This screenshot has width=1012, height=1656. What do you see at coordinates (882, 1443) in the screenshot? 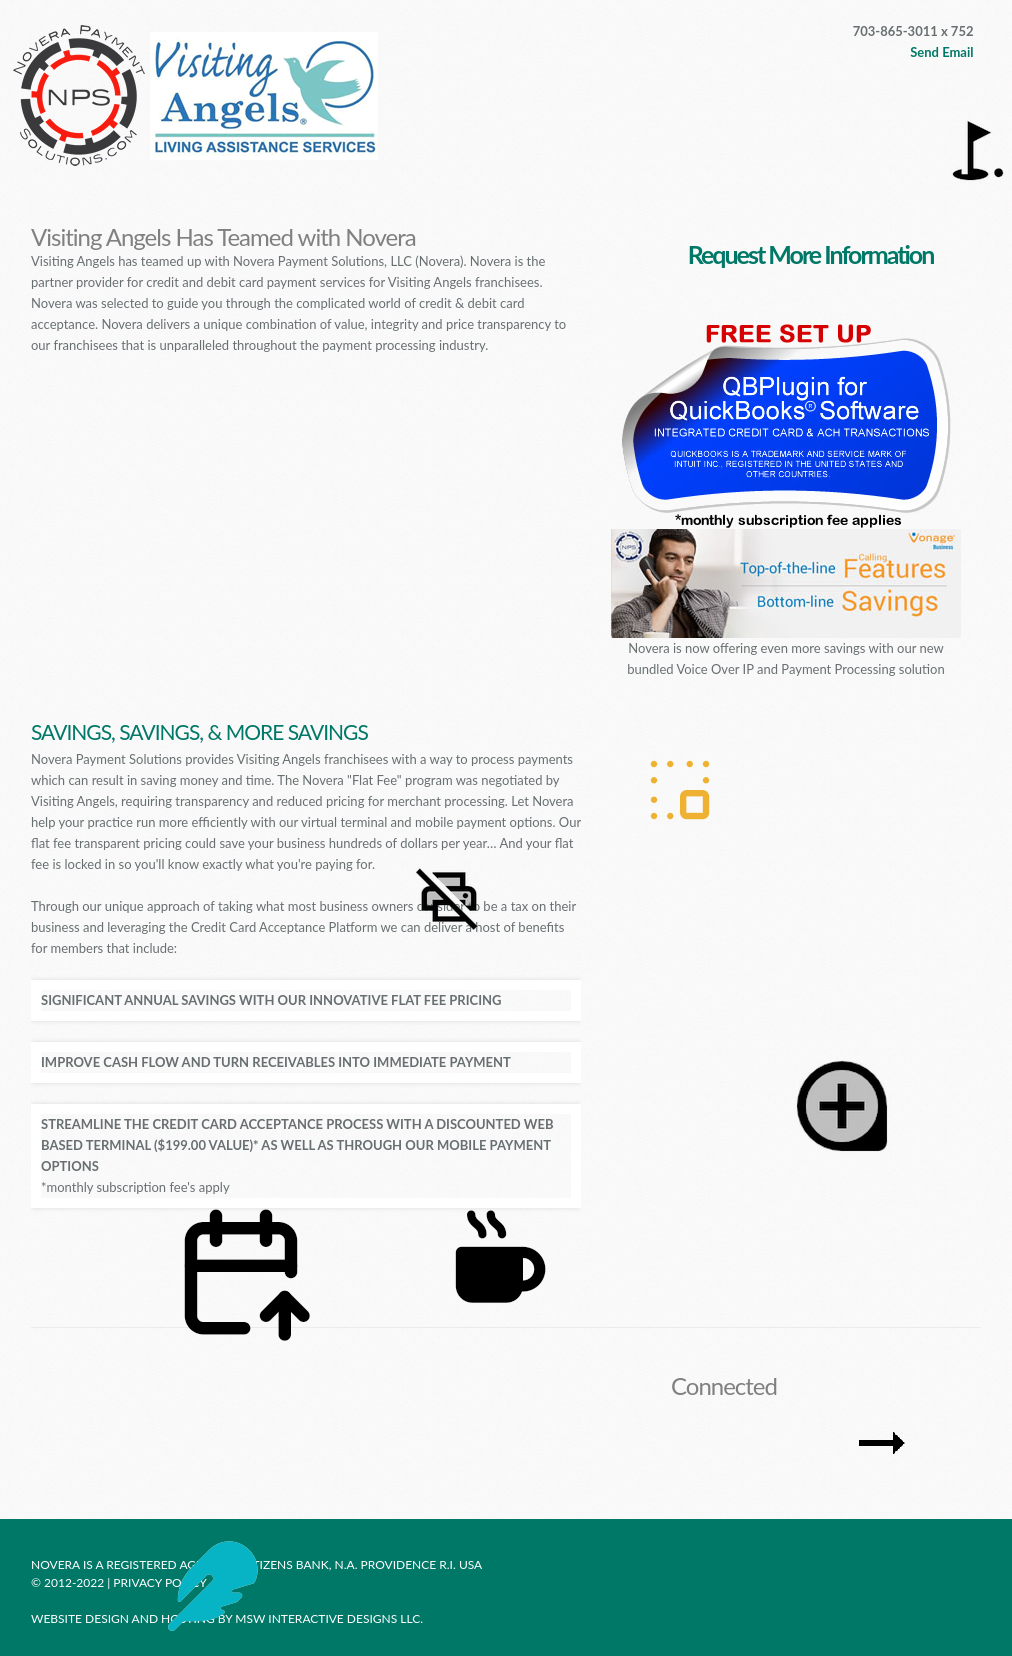
I see `proceed to the next step` at bounding box center [882, 1443].